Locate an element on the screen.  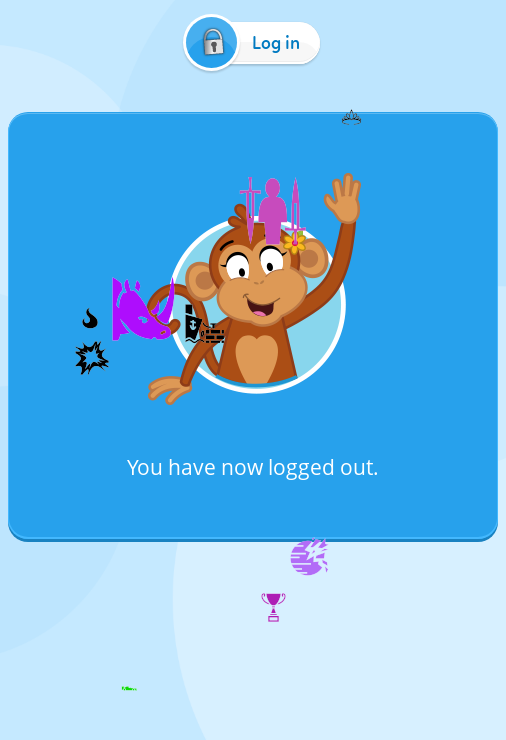
access harbor or port facilities is located at coordinates (205, 324).